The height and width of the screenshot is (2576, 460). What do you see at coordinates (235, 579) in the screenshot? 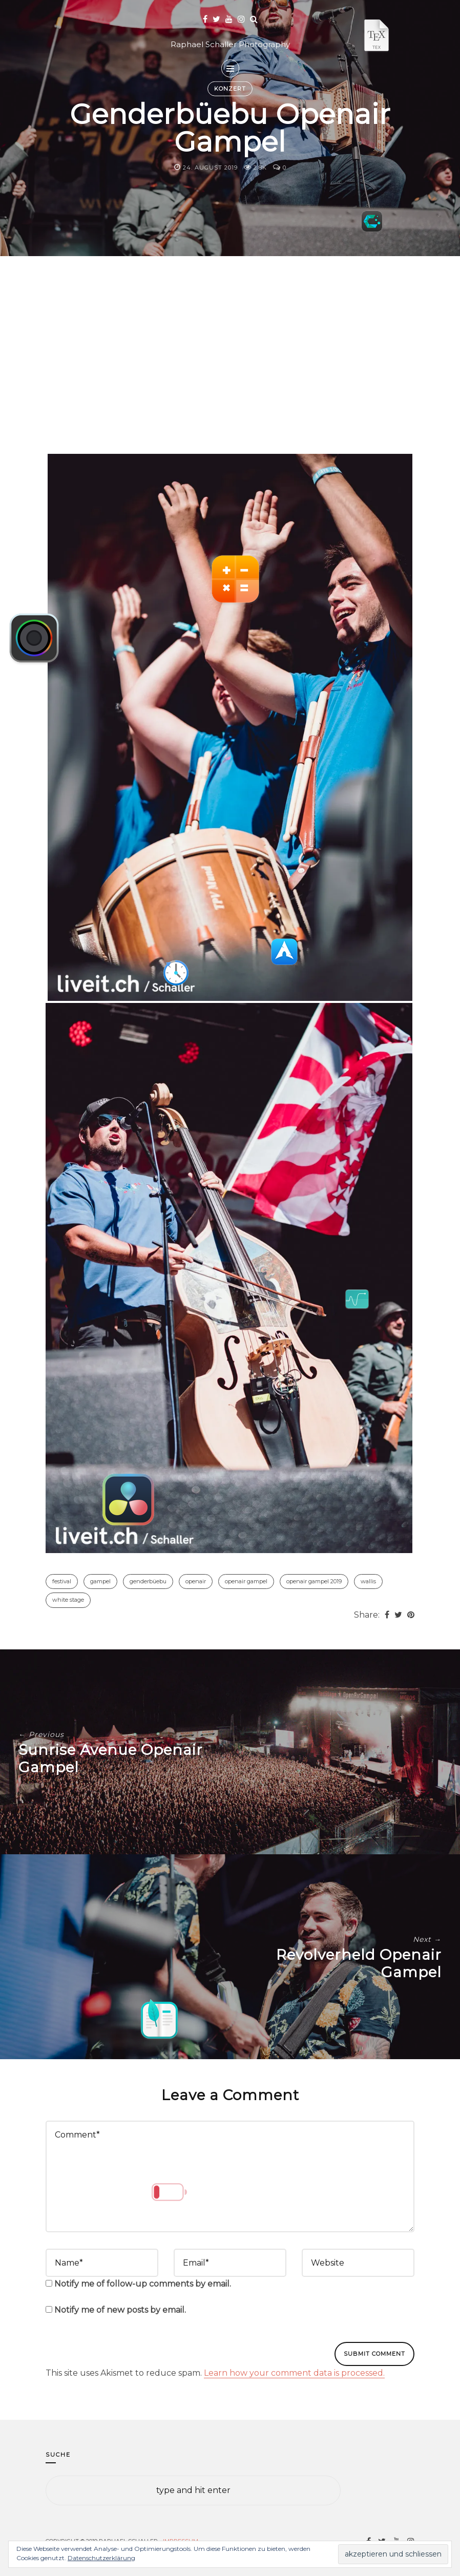
I see `open pcb calculator app` at bounding box center [235, 579].